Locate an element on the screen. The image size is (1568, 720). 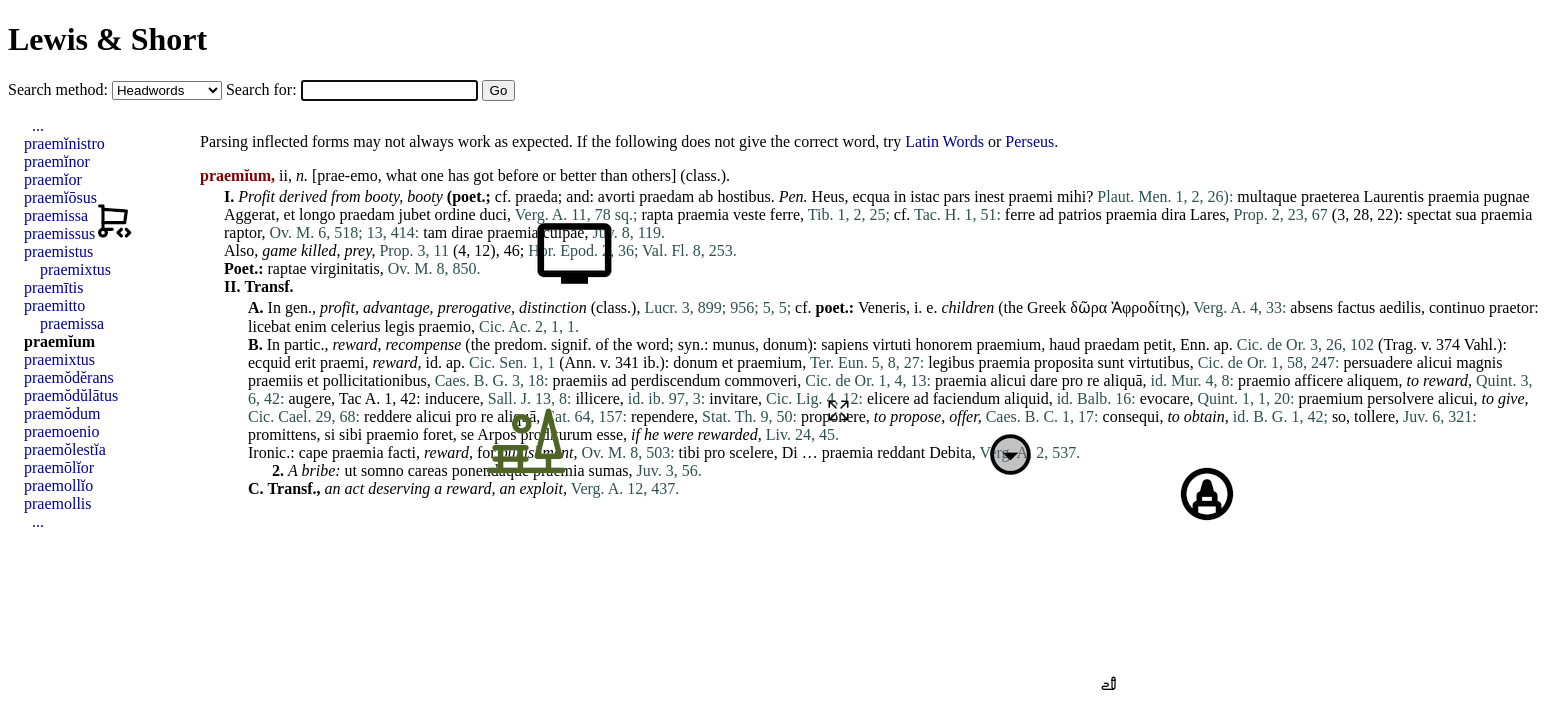
expand to fullscreen mode is located at coordinates (838, 410).